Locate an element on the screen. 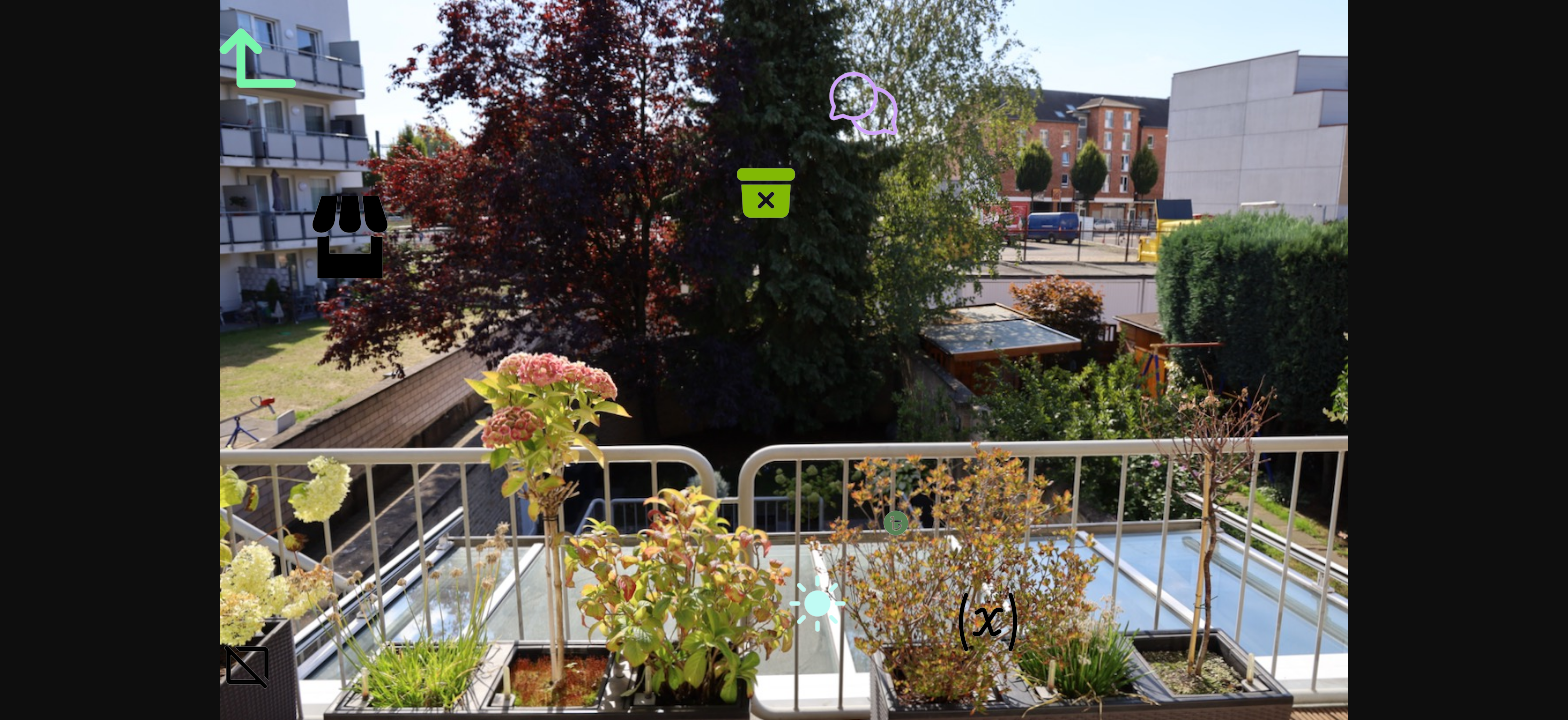  switch to light mode is located at coordinates (817, 603).